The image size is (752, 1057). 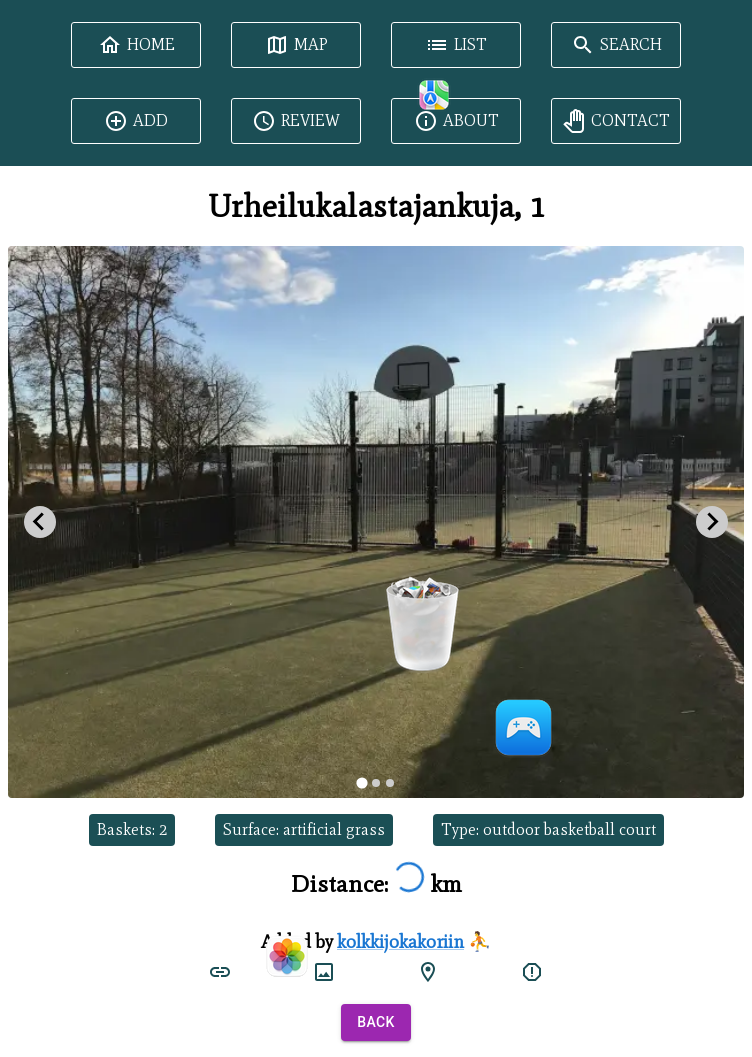 I want to click on open pcsx playstation emulator, so click(x=523, y=727).